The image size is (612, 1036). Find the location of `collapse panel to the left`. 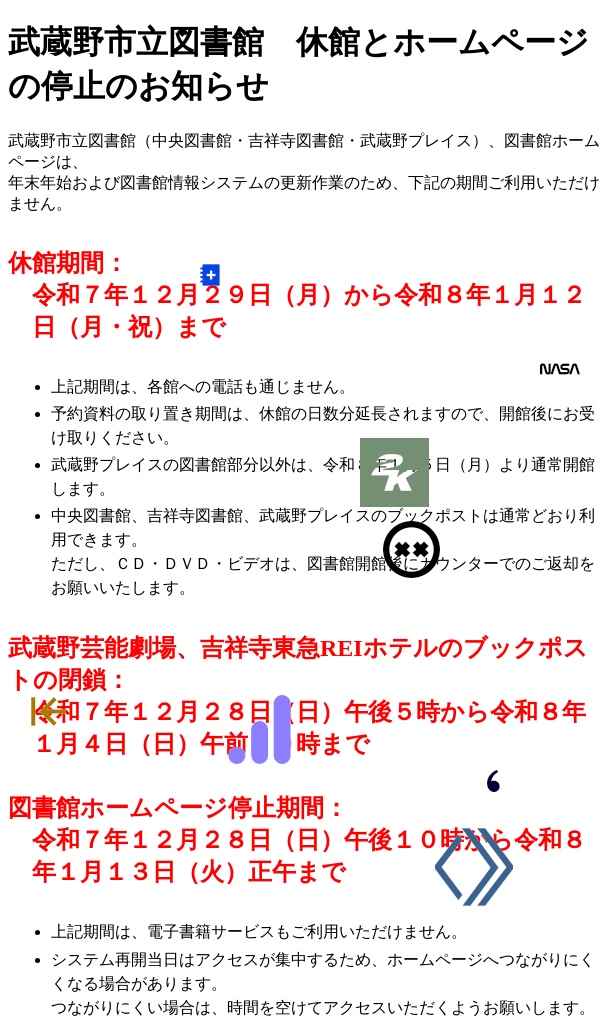

collapse panel to the left is located at coordinates (47, 711).